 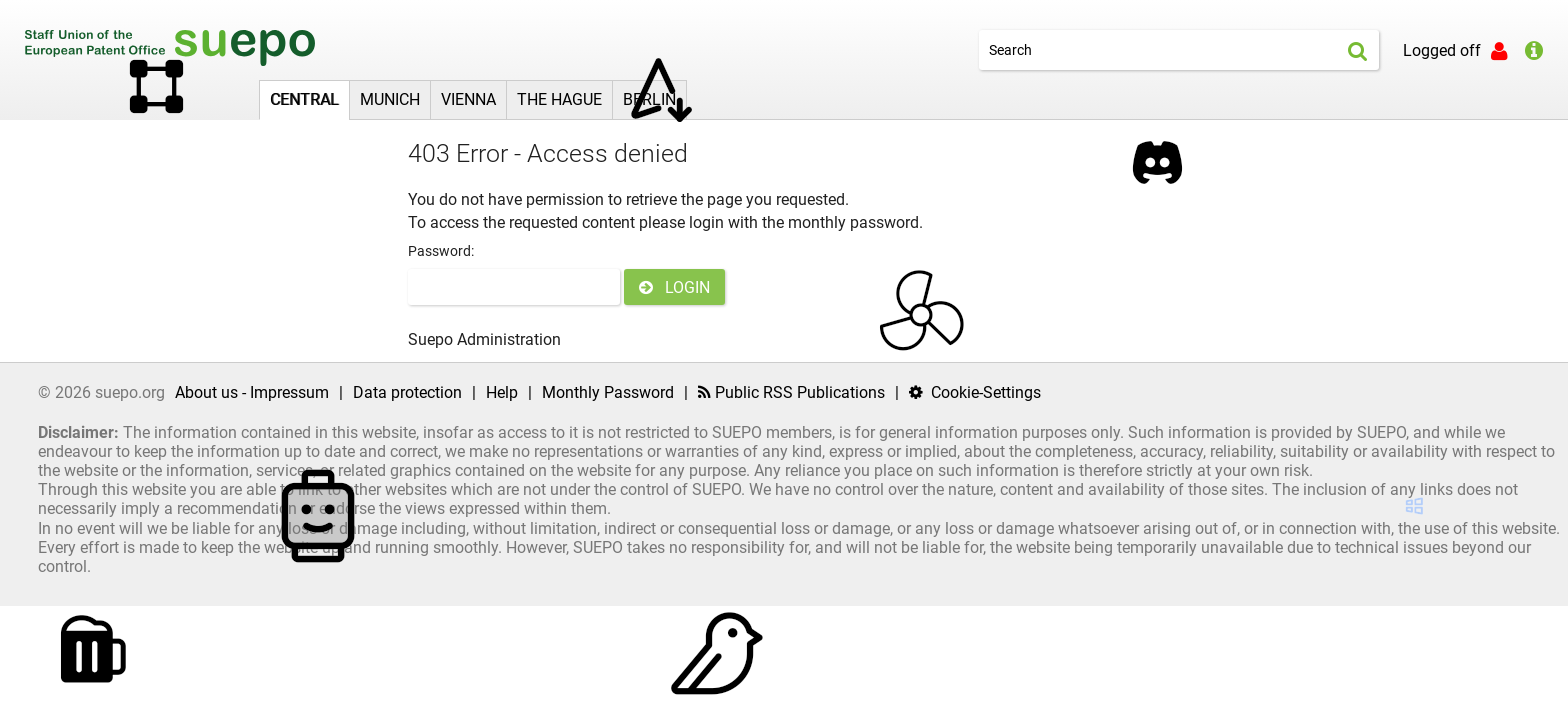 I want to click on navigate downward or scroll down, so click(x=658, y=88).